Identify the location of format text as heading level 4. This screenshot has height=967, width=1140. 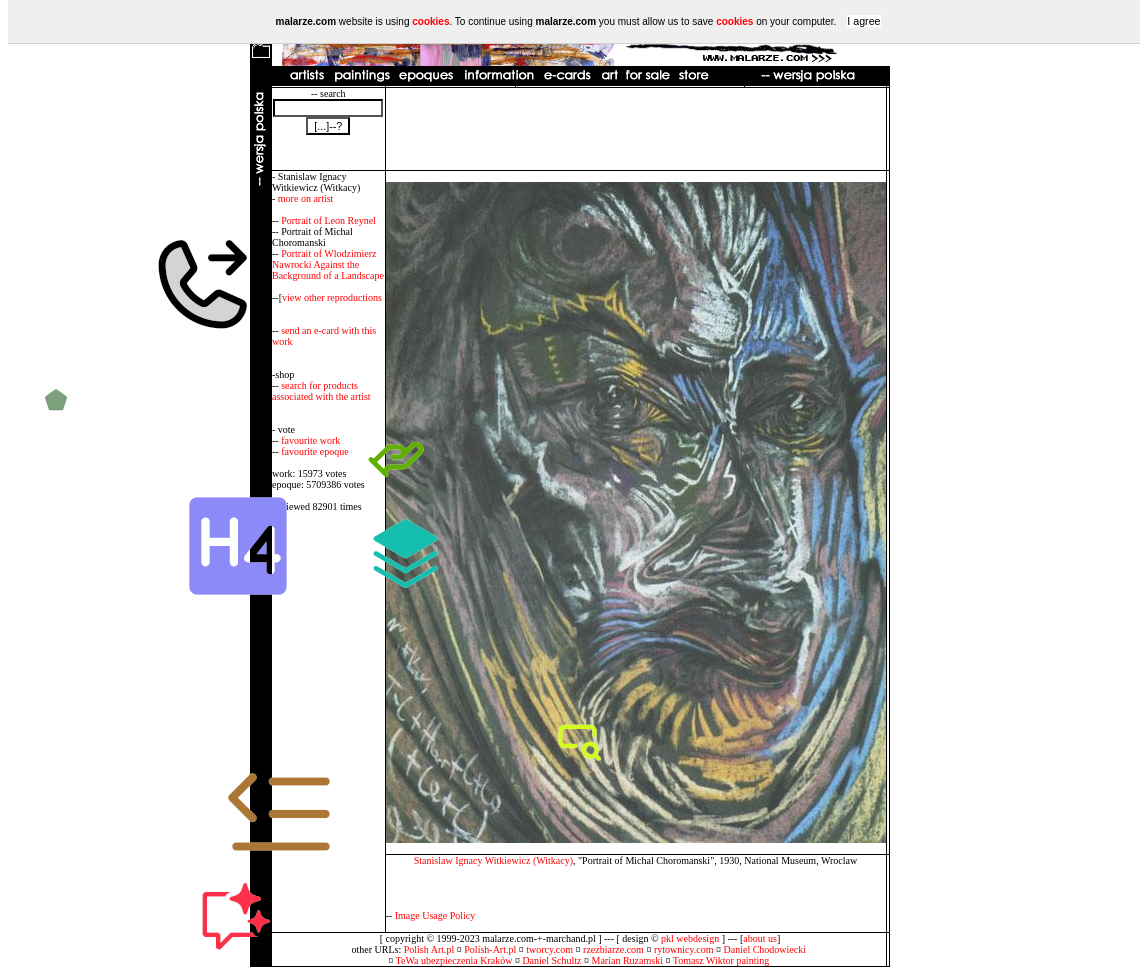
(238, 546).